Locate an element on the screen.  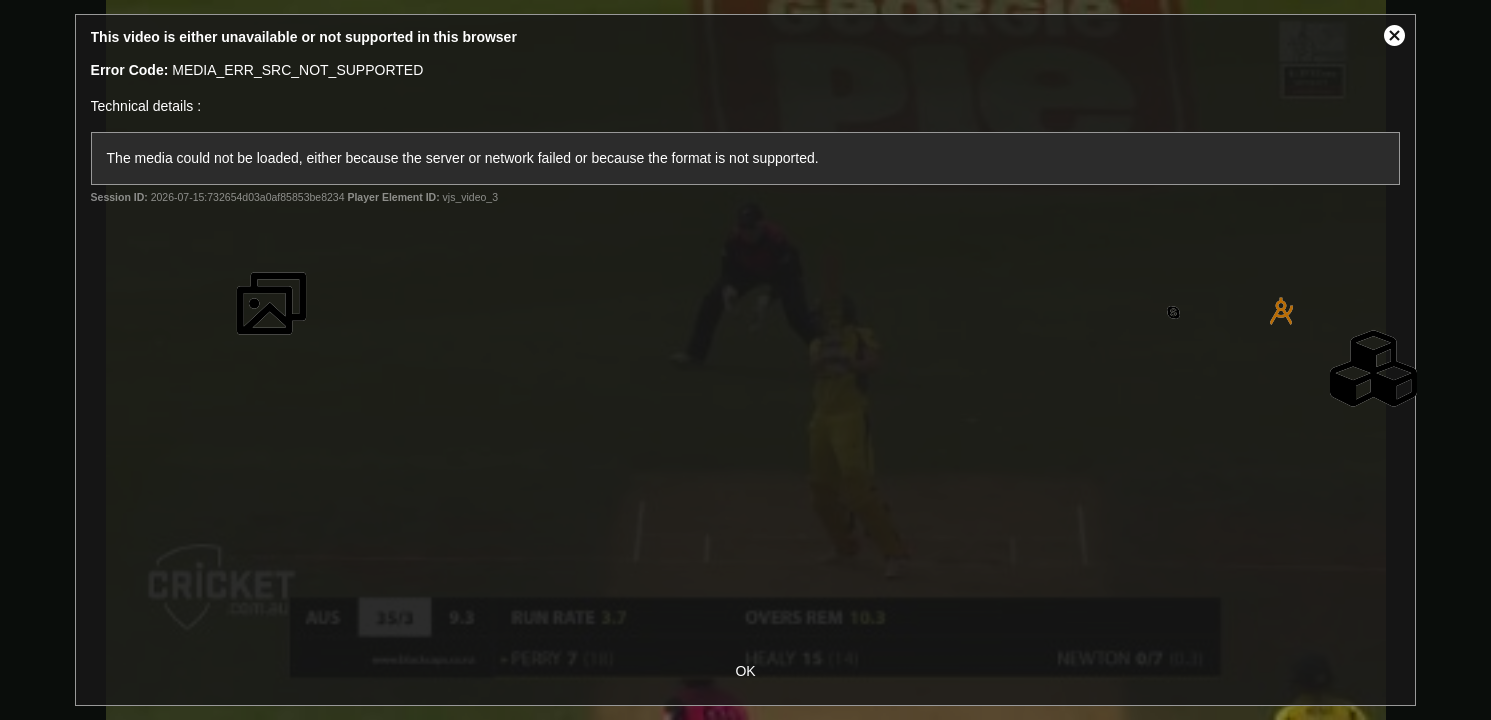
access drawing compass tool is located at coordinates (1281, 311).